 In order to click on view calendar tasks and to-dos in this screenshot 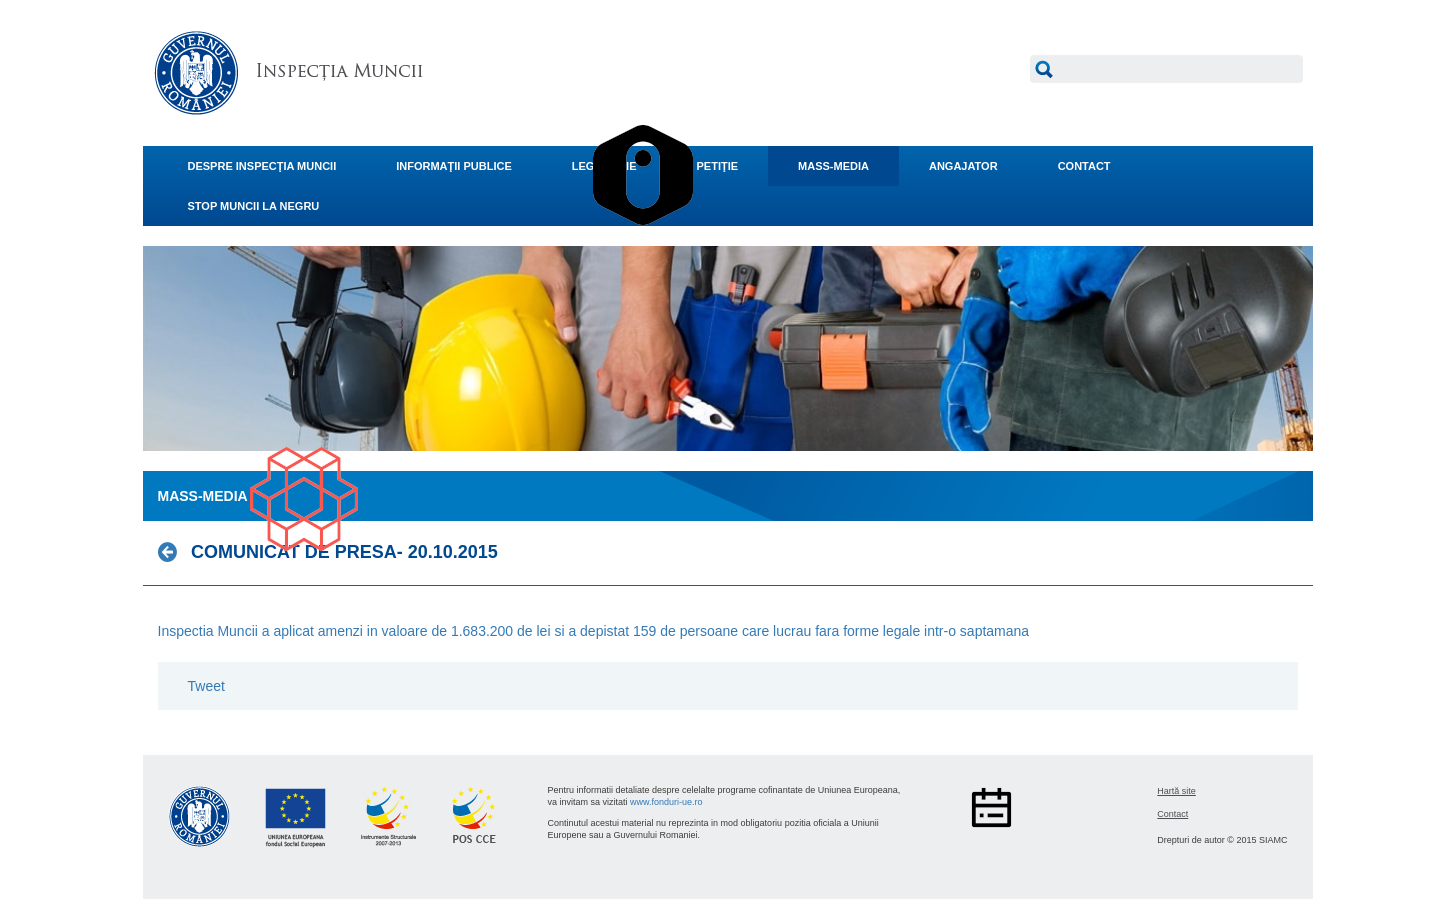, I will do `click(991, 809)`.